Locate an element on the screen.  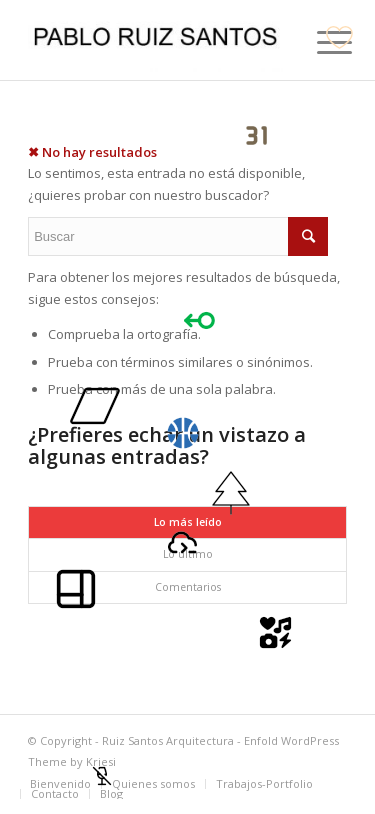
access cloud-based AI agent or assistant is located at coordinates (182, 543).